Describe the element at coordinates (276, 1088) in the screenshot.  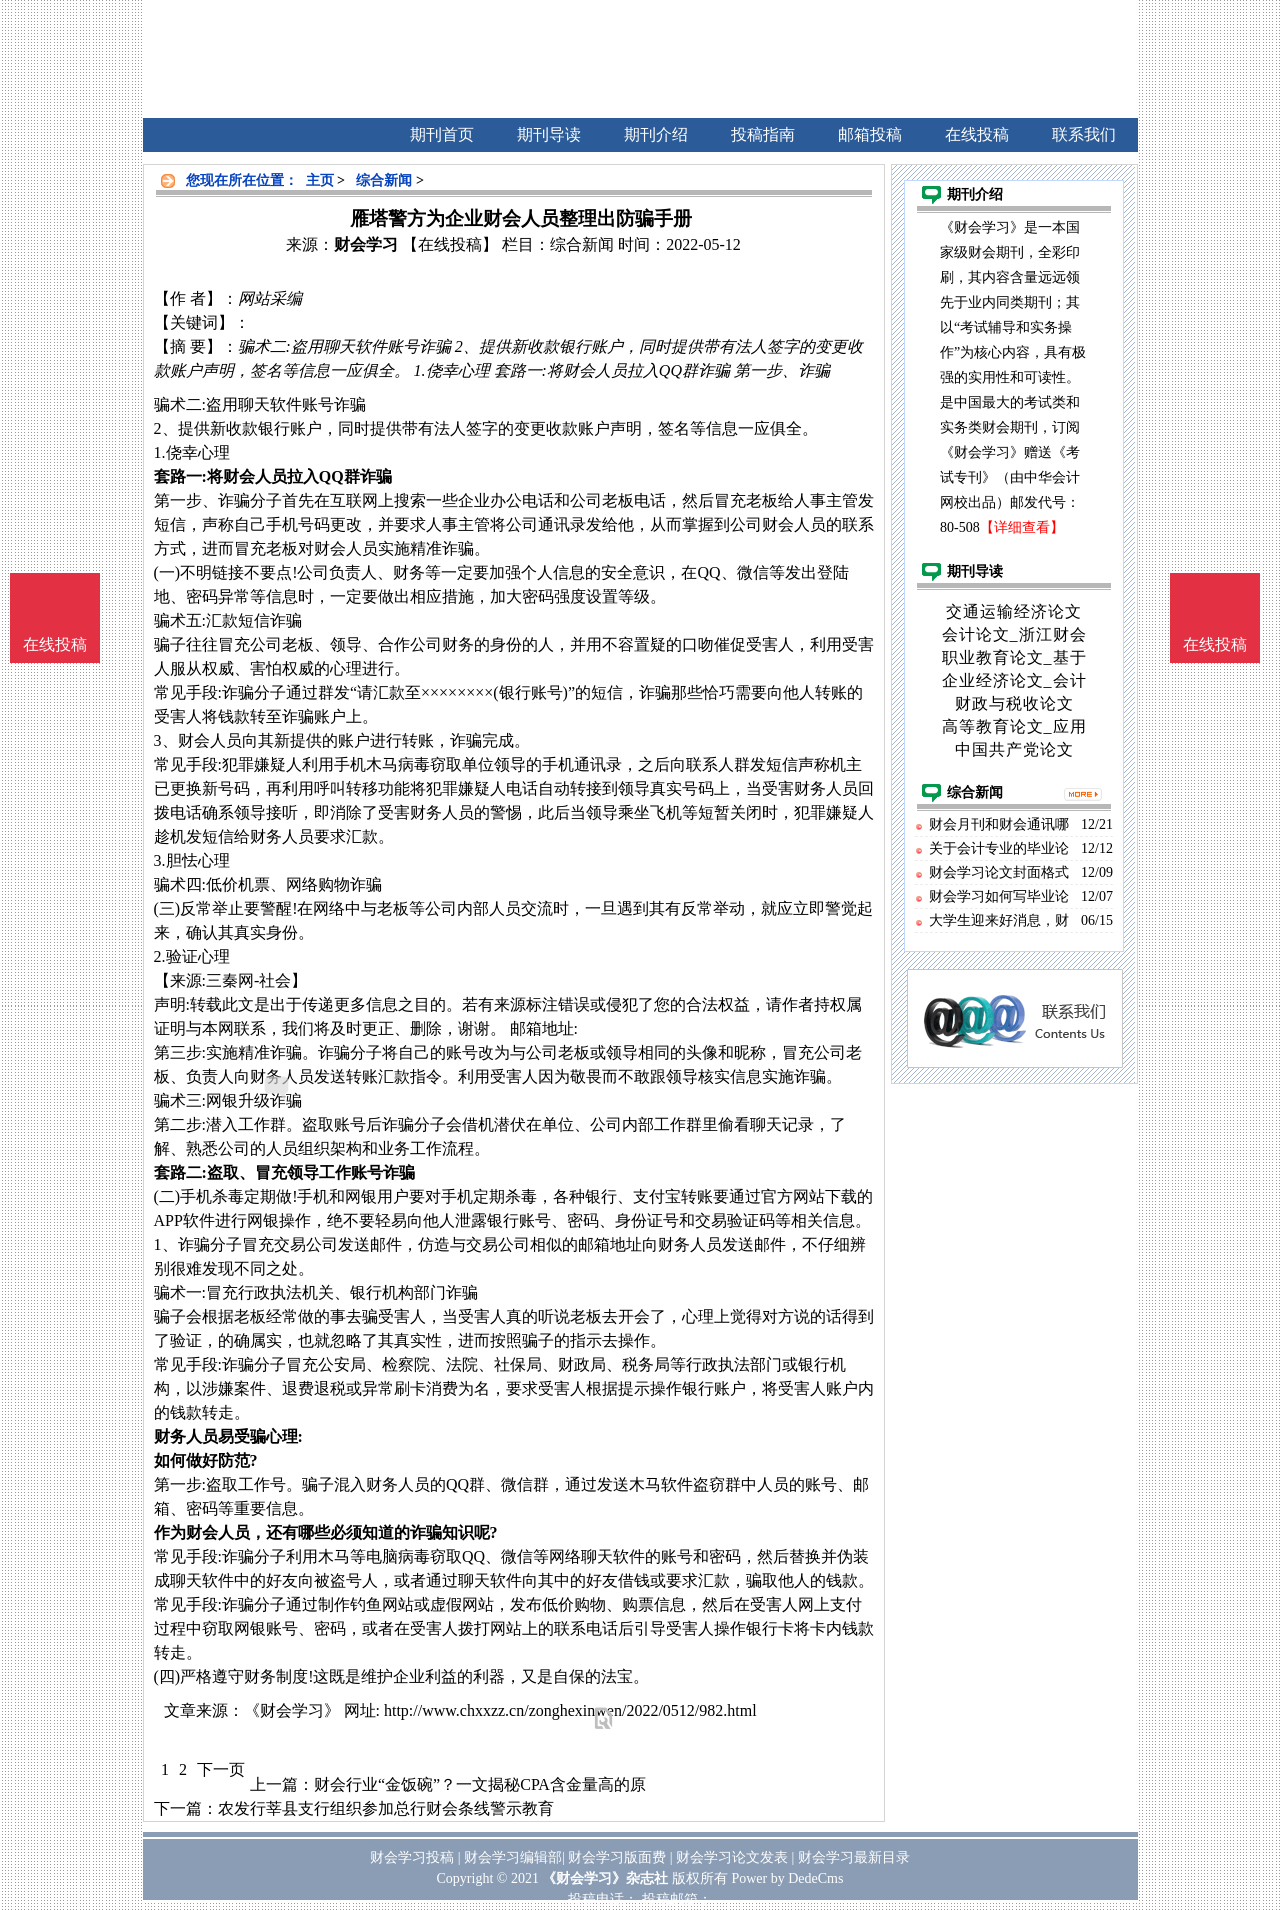
I see `indicates user is idle or away` at that location.